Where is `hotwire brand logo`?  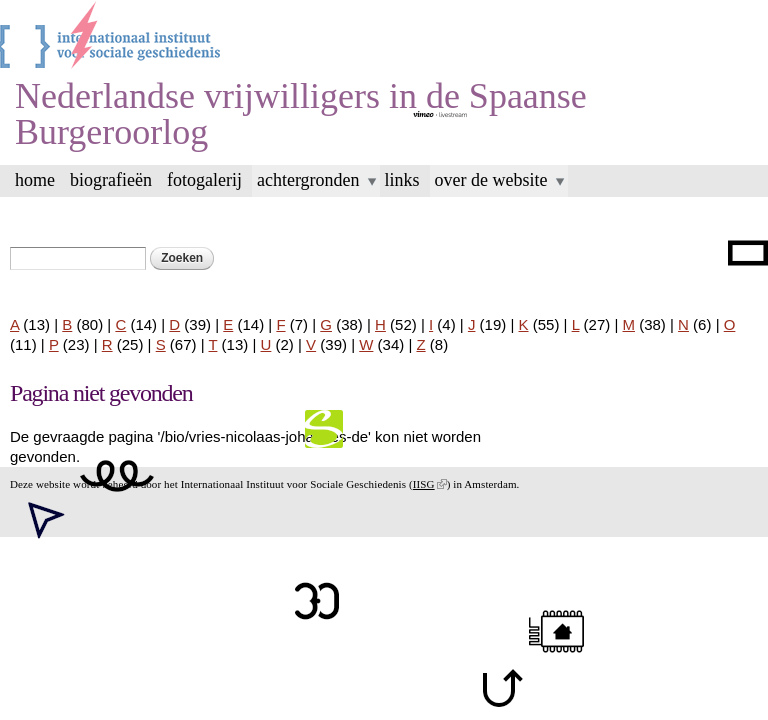 hotwire brand logo is located at coordinates (84, 35).